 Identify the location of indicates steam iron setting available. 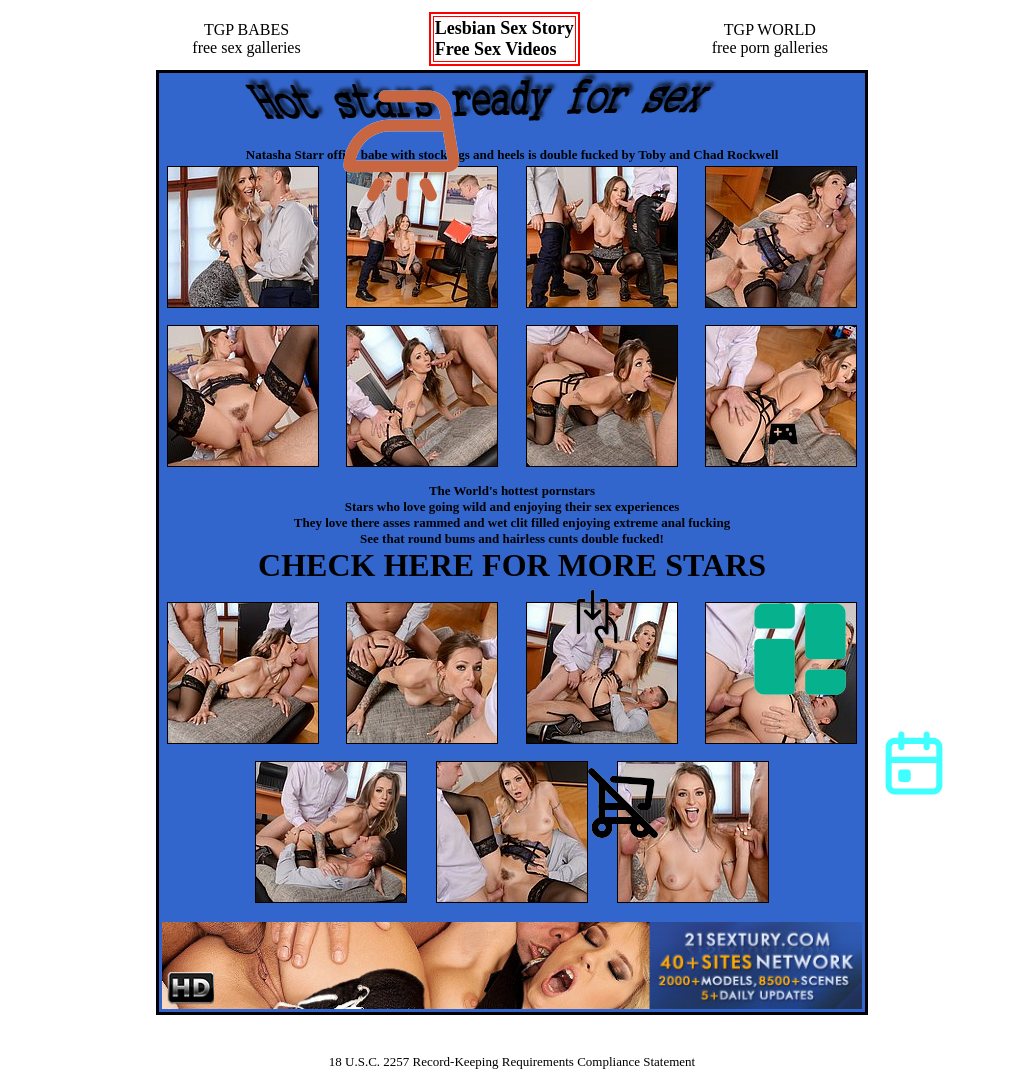
(402, 143).